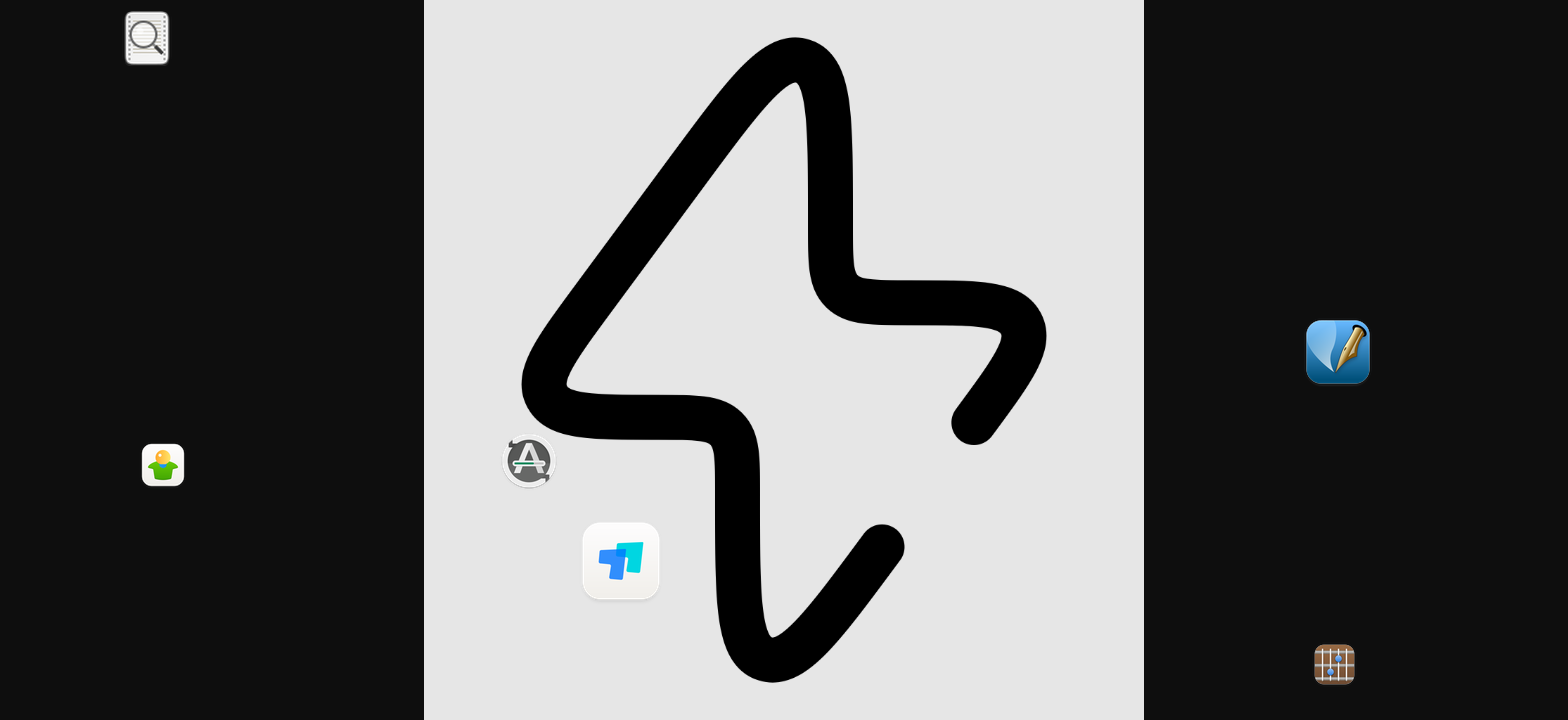  I want to click on open todesk remote desktop application, so click(621, 561).